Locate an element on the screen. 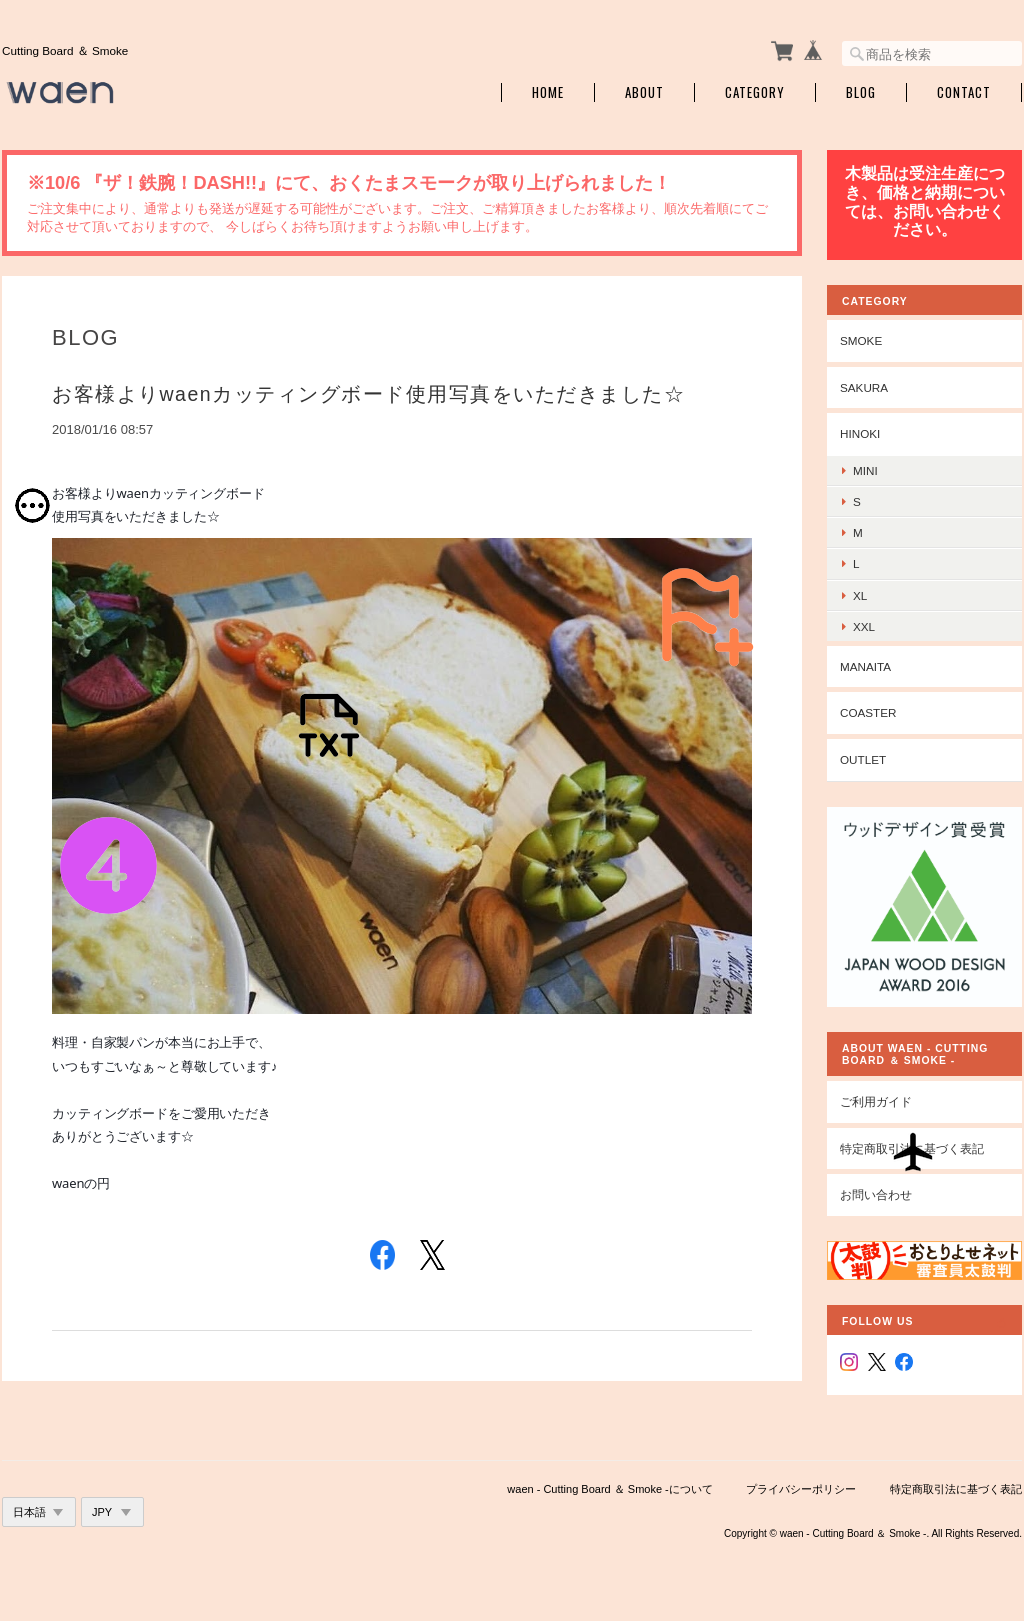 This screenshot has height=1621, width=1024. add a new flag or bookmark is located at coordinates (700, 613).